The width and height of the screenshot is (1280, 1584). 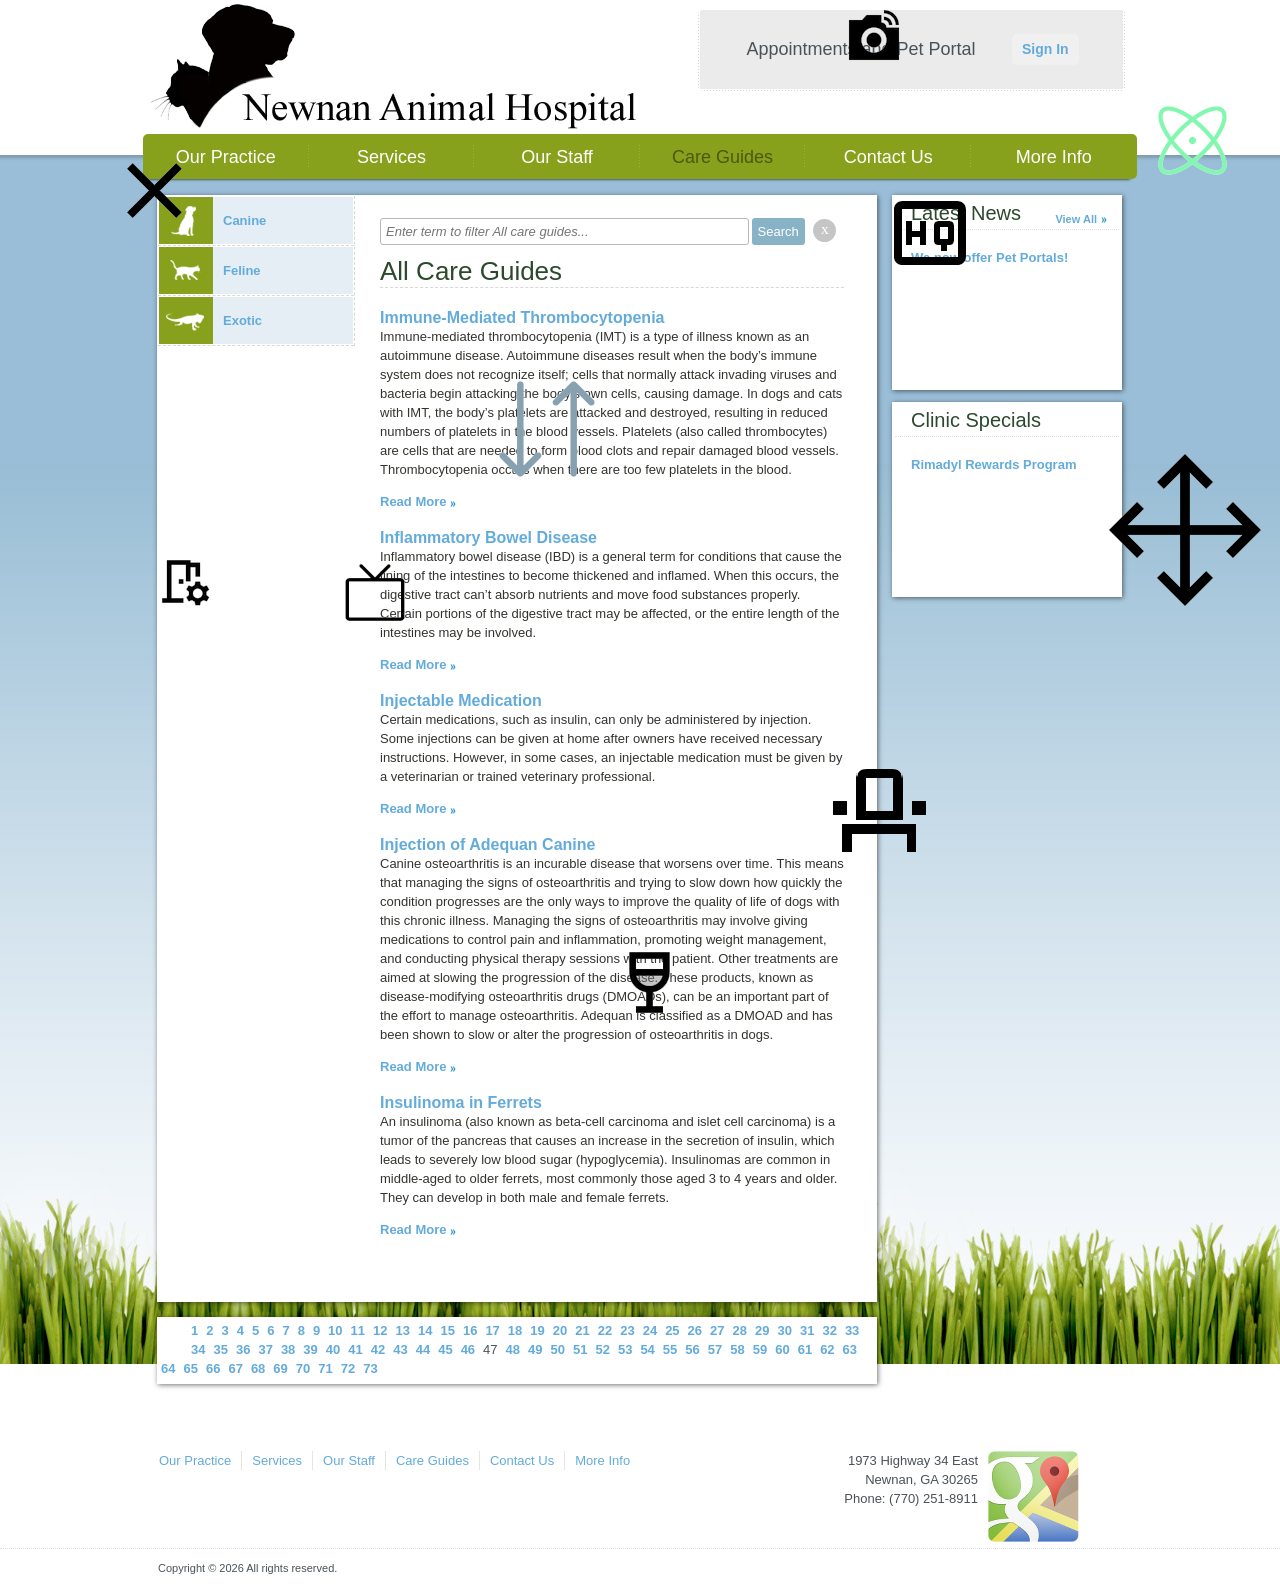 What do you see at coordinates (874, 35) in the screenshot?
I see `connect to a wireless or linked camera` at bounding box center [874, 35].